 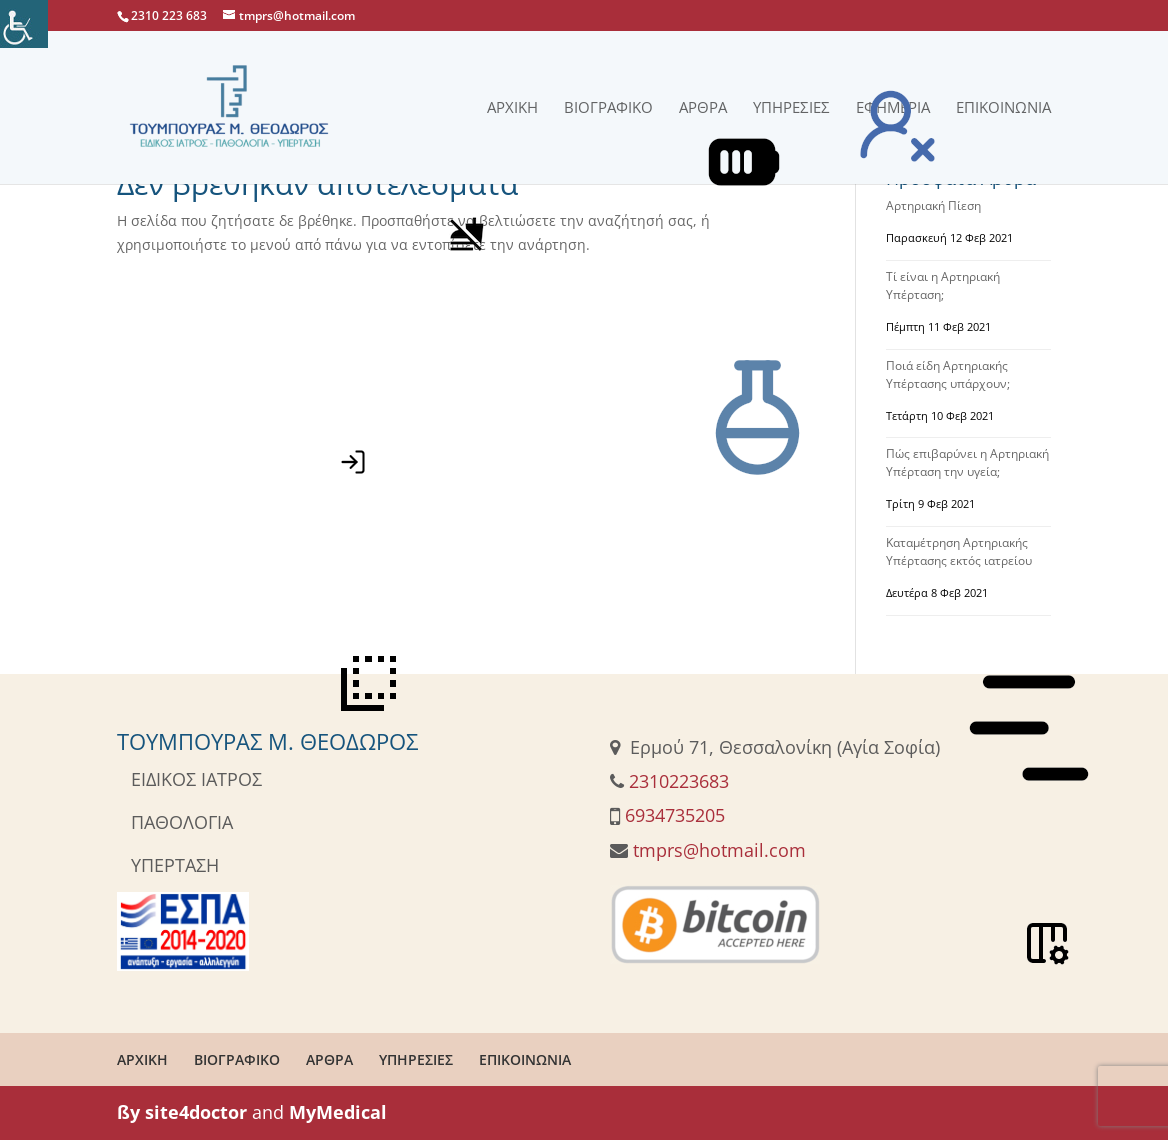 What do you see at coordinates (744, 162) in the screenshot?
I see `indicates battery at approximately 75% charge` at bounding box center [744, 162].